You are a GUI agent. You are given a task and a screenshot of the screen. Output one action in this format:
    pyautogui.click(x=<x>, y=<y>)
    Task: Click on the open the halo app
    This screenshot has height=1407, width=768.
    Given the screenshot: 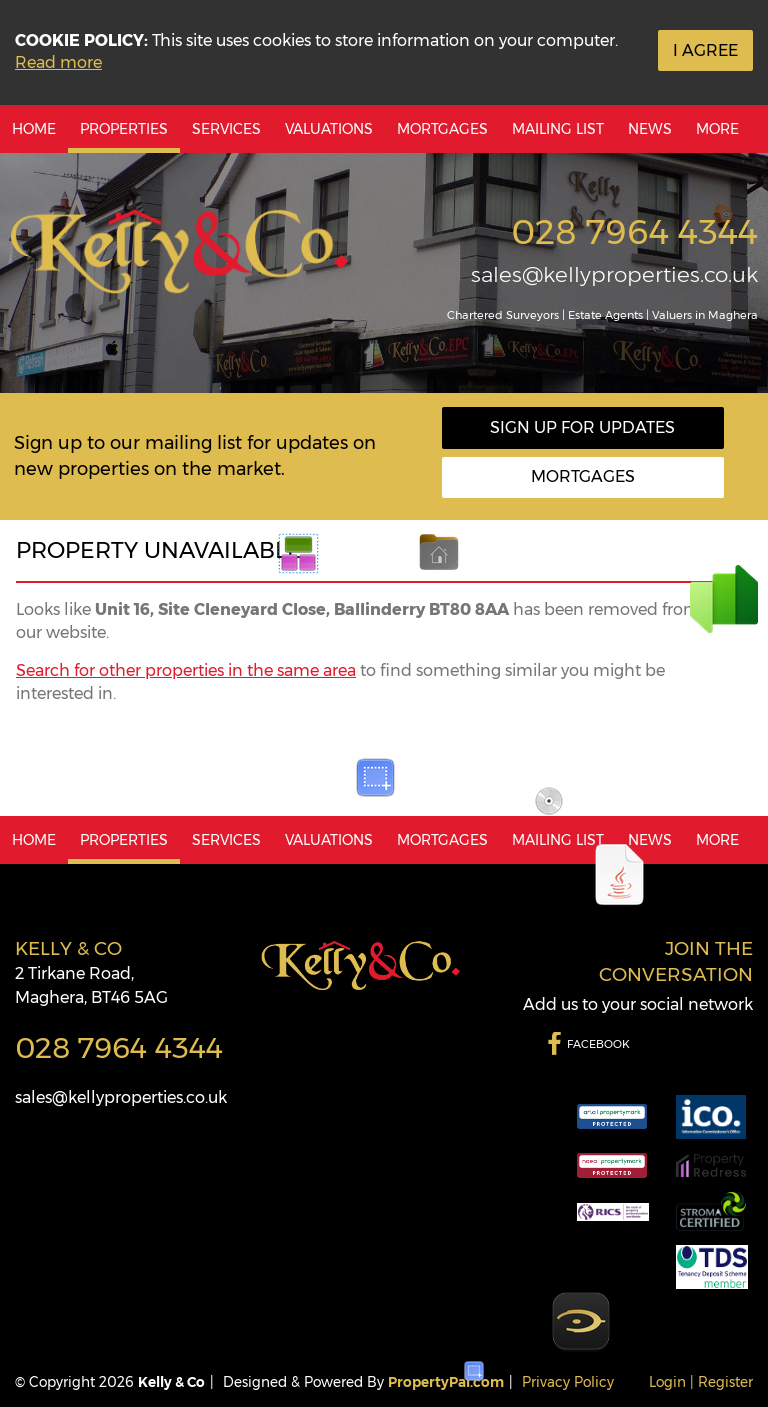 What is the action you would take?
    pyautogui.click(x=581, y=1321)
    